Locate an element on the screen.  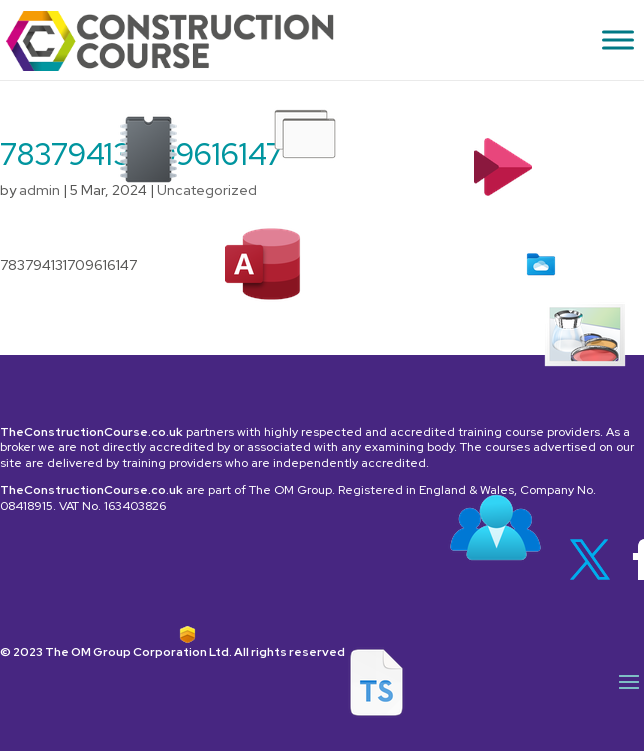
open the stream app is located at coordinates (503, 167).